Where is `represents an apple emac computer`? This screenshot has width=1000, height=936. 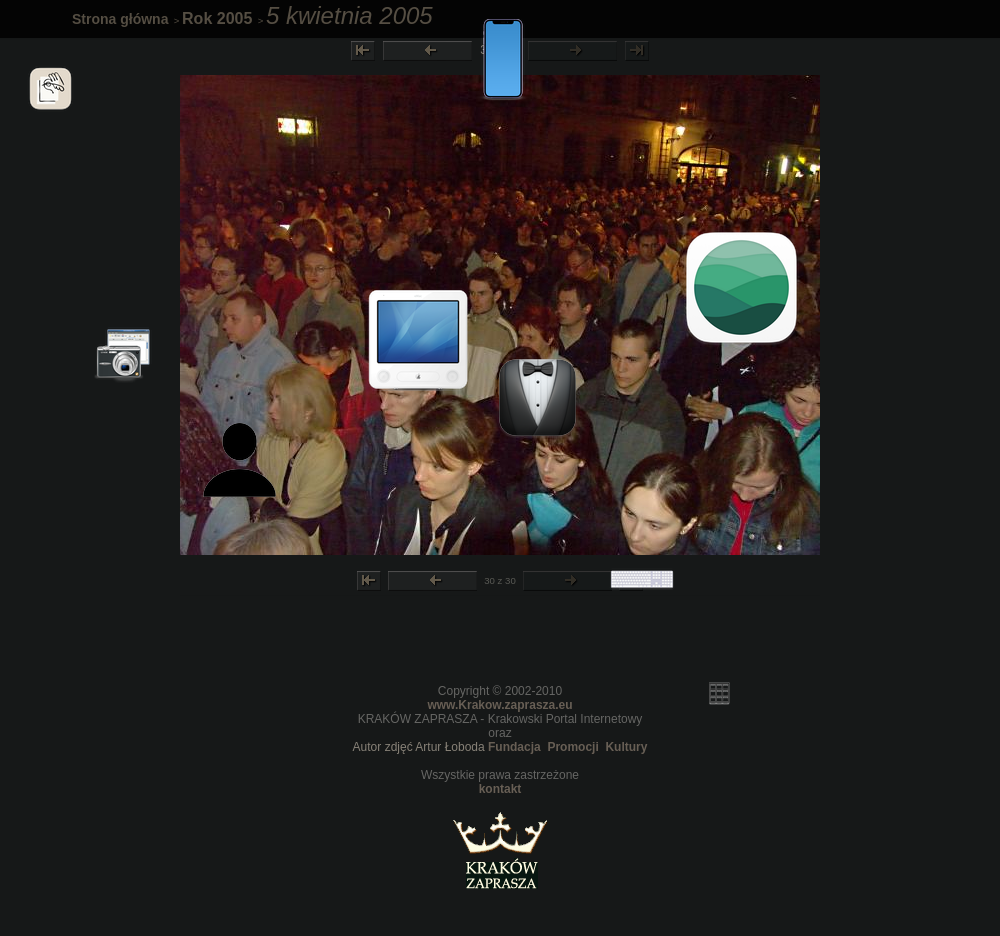 represents an apple emac computer is located at coordinates (418, 341).